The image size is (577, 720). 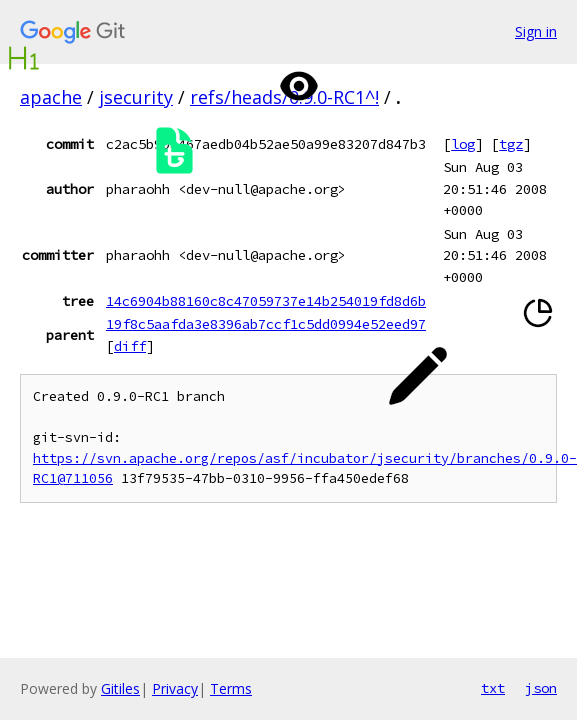 What do you see at coordinates (418, 376) in the screenshot?
I see `edit content or text` at bounding box center [418, 376].